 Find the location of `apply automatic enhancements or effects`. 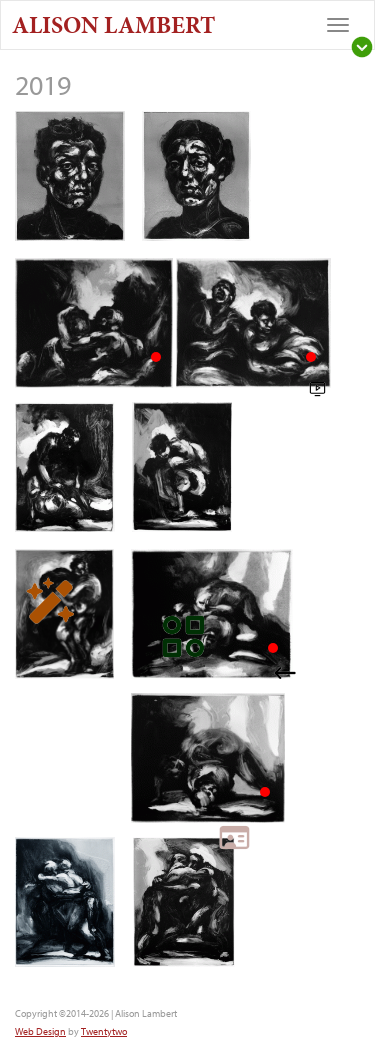

apply automatic enhancements or effects is located at coordinates (51, 602).